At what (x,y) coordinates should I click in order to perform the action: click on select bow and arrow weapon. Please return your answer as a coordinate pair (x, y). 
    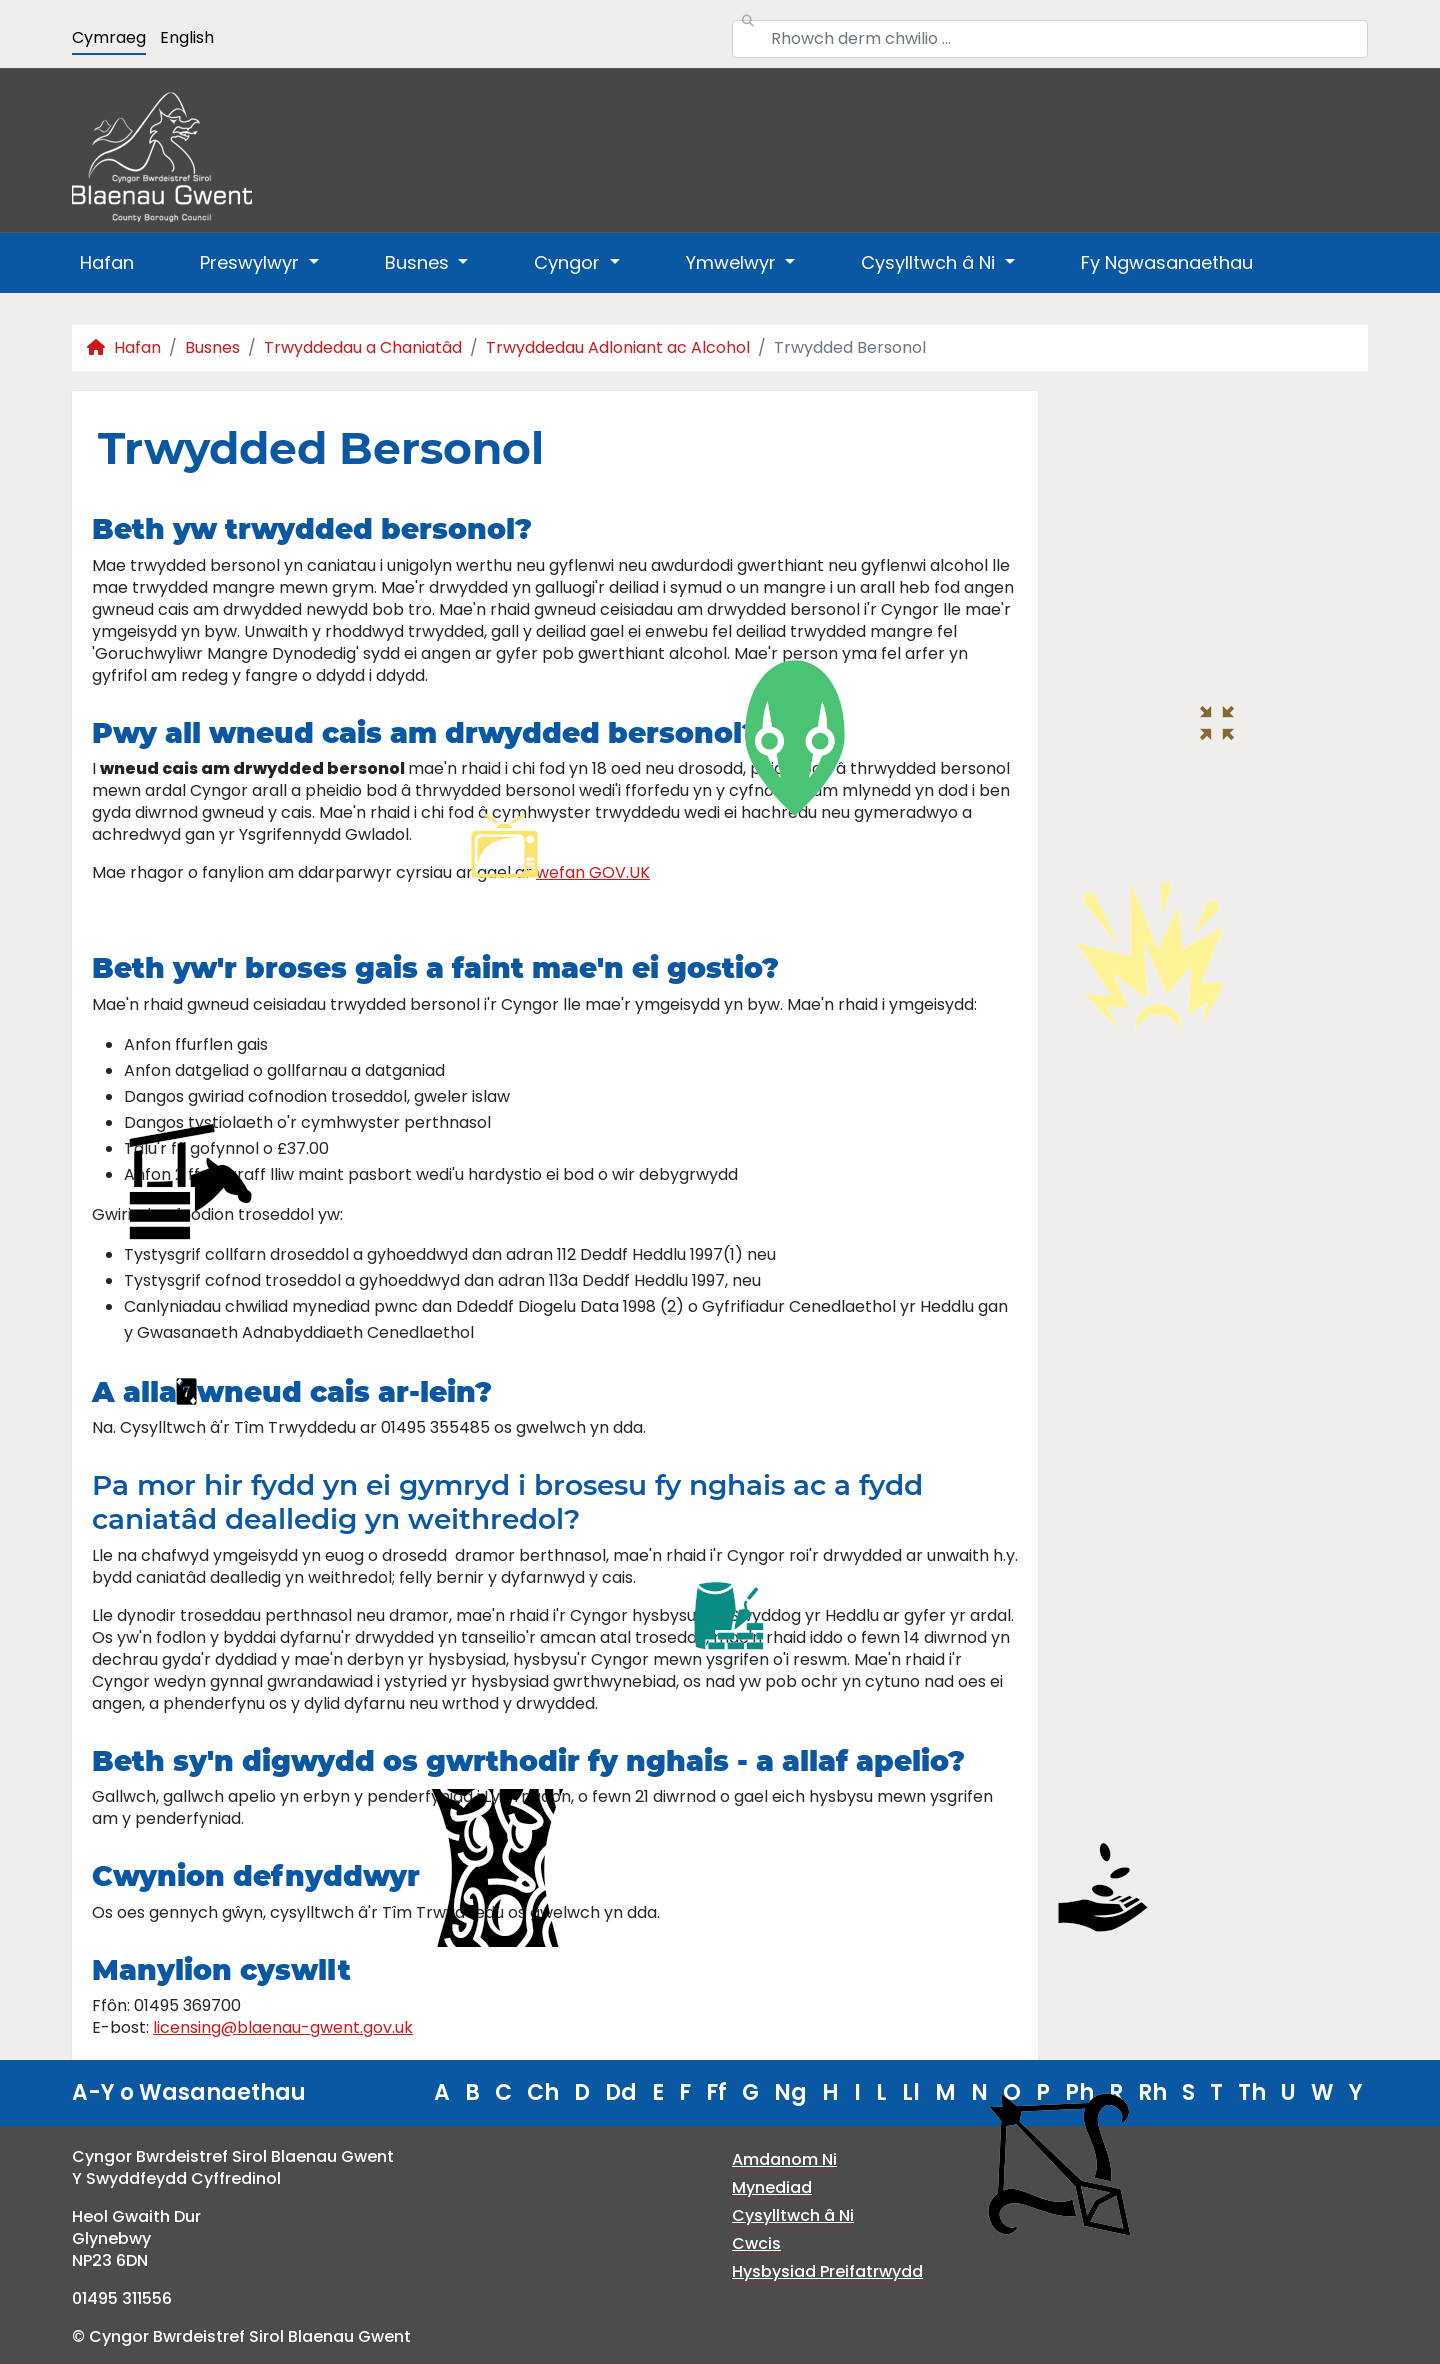
    Looking at the image, I should click on (1059, 2164).